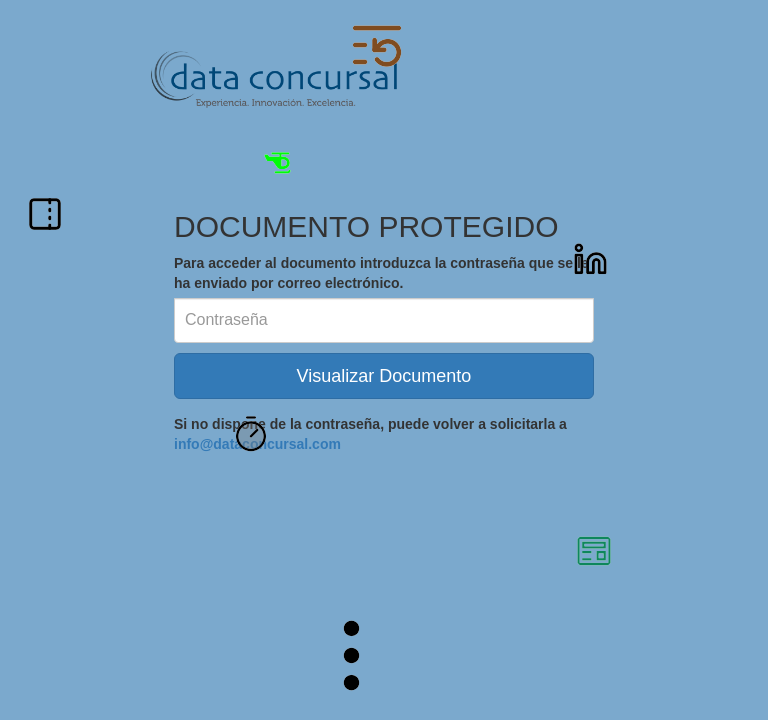 The height and width of the screenshot is (720, 768). What do you see at coordinates (377, 45) in the screenshot?
I see `restart or reset a list to its original order` at bounding box center [377, 45].